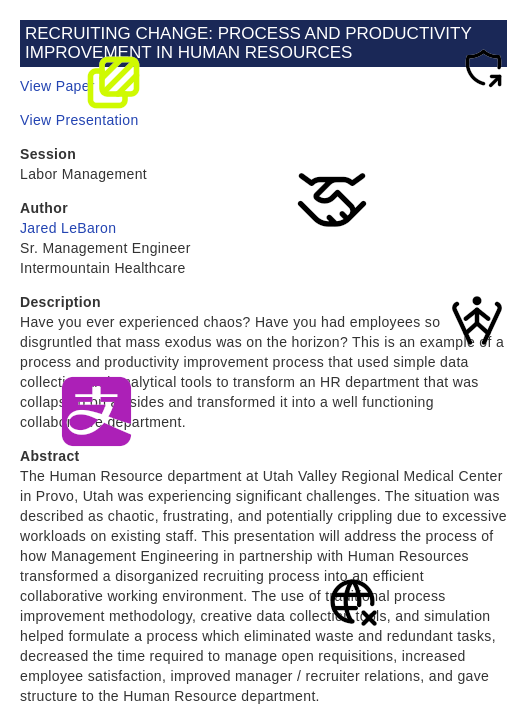 This screenshot has height=727, width=527. Describe the element at coordinates (332, 199) in the screenshot. I see `initiate a partnership or collaboration` at that location.